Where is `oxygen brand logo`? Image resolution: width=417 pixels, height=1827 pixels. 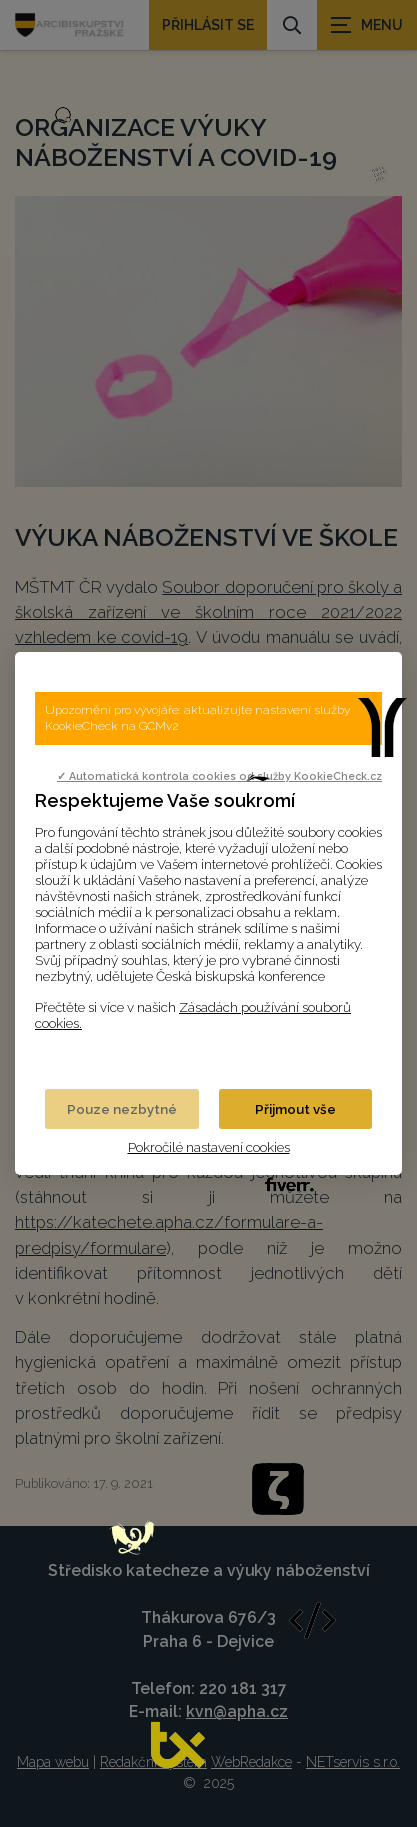 oxygen brand logo is located at coordinates (63, 115).